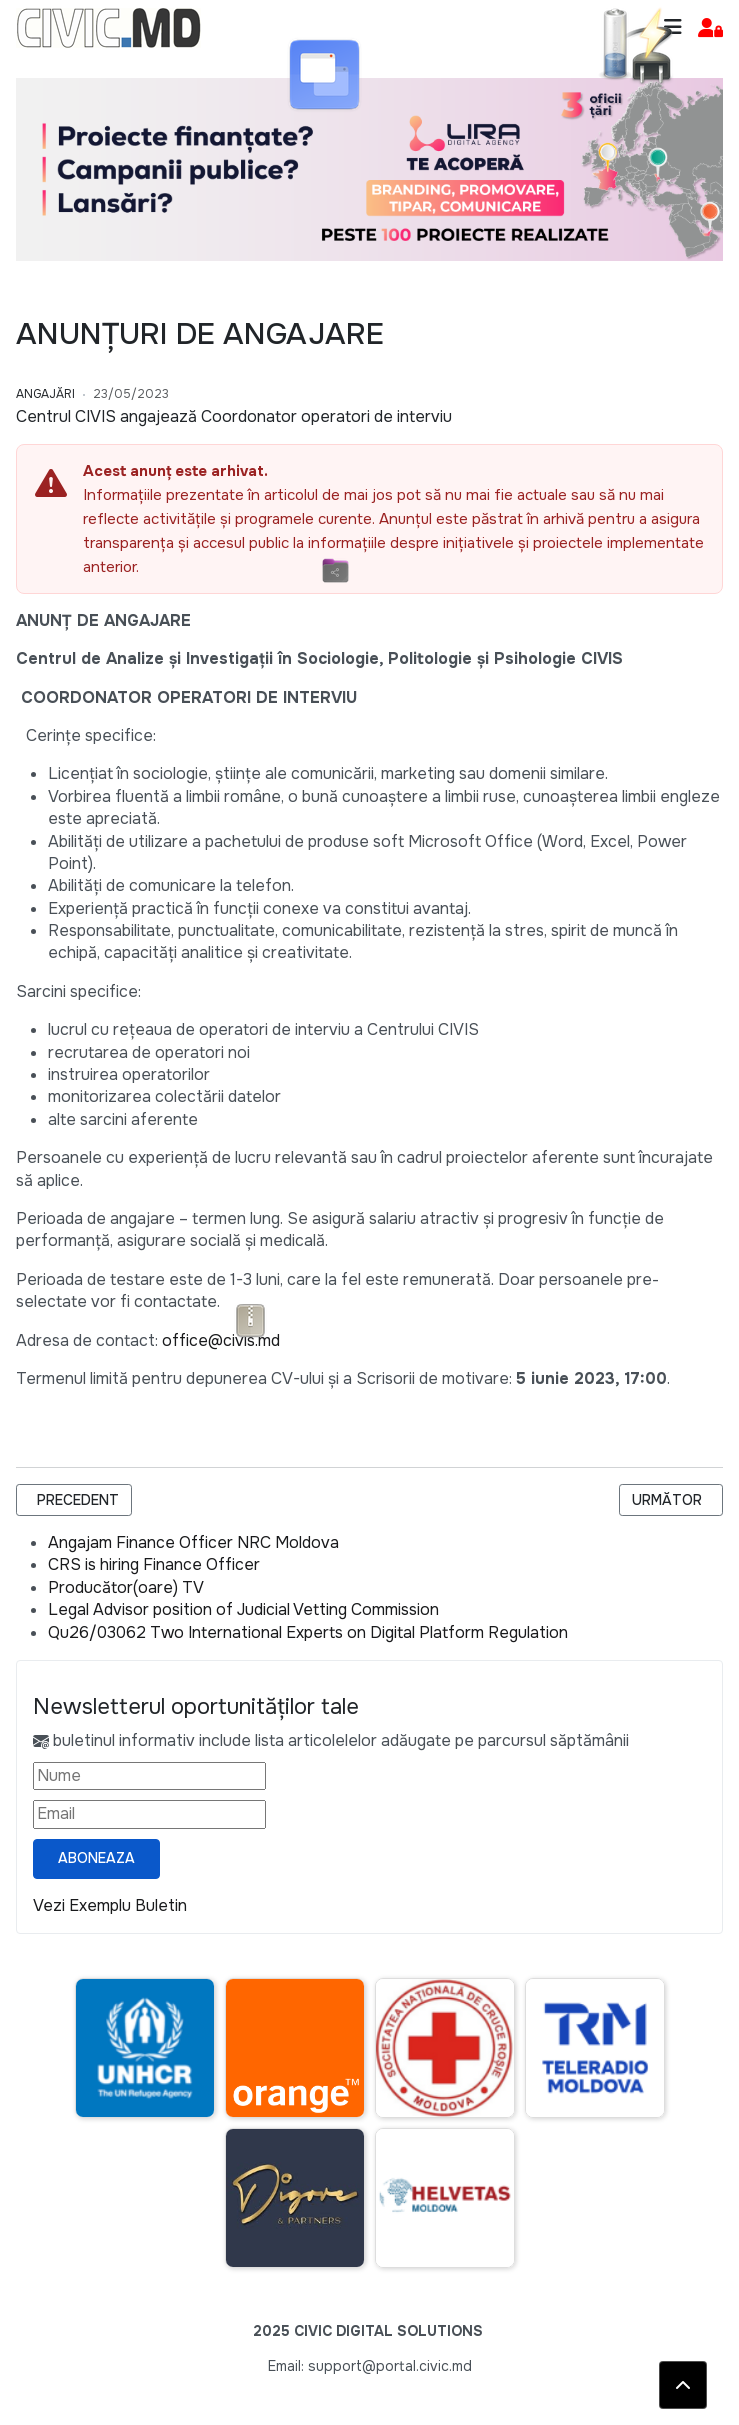  What do you see at coordinates (335, 570) in the screenshot?
I see `access your public shared folder` at bounding box center [335, 570].